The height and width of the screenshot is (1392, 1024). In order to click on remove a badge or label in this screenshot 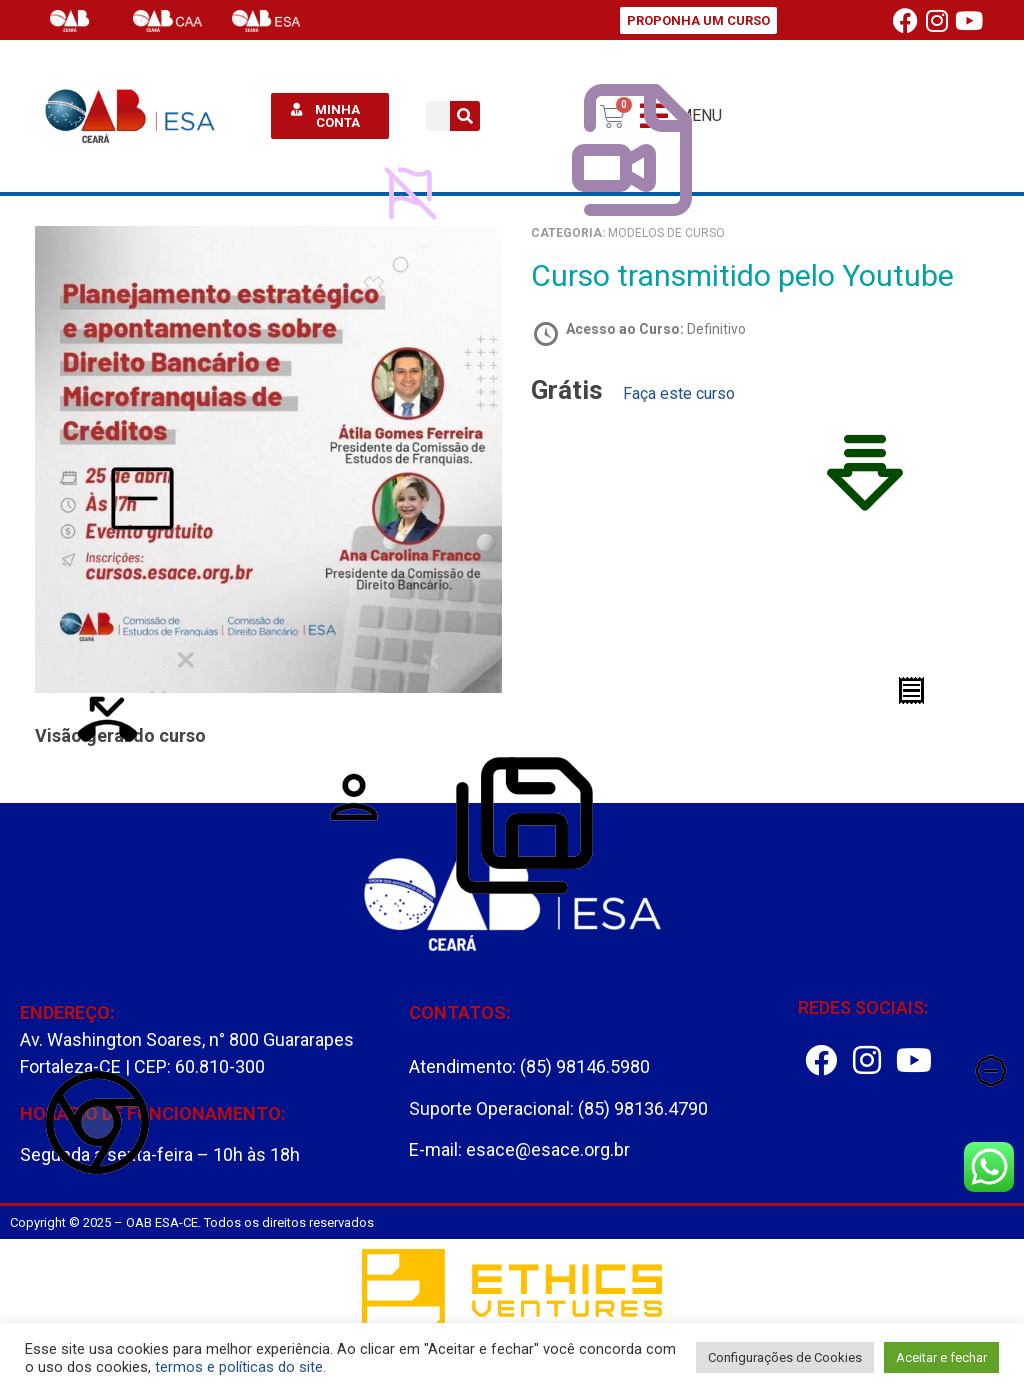, I will do `click(991, 1071)`.